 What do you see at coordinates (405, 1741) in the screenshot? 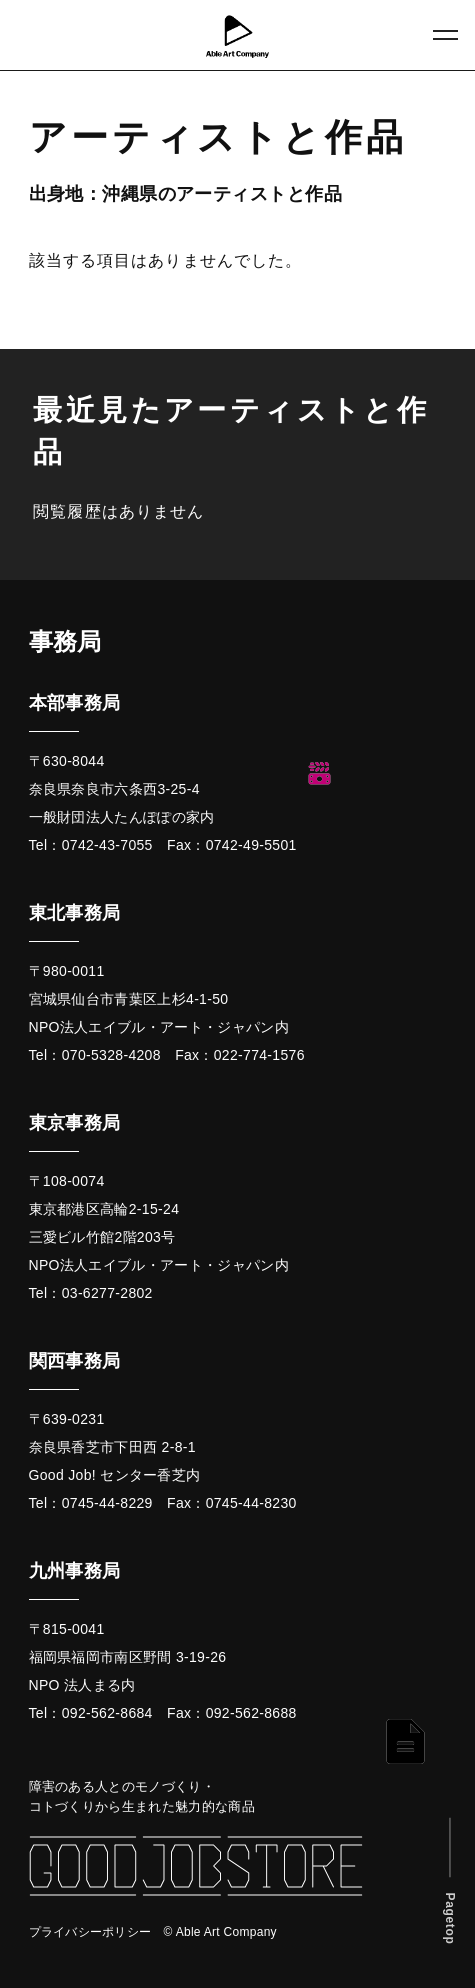
I see `view document contents` at bounding box center [405, 1741].